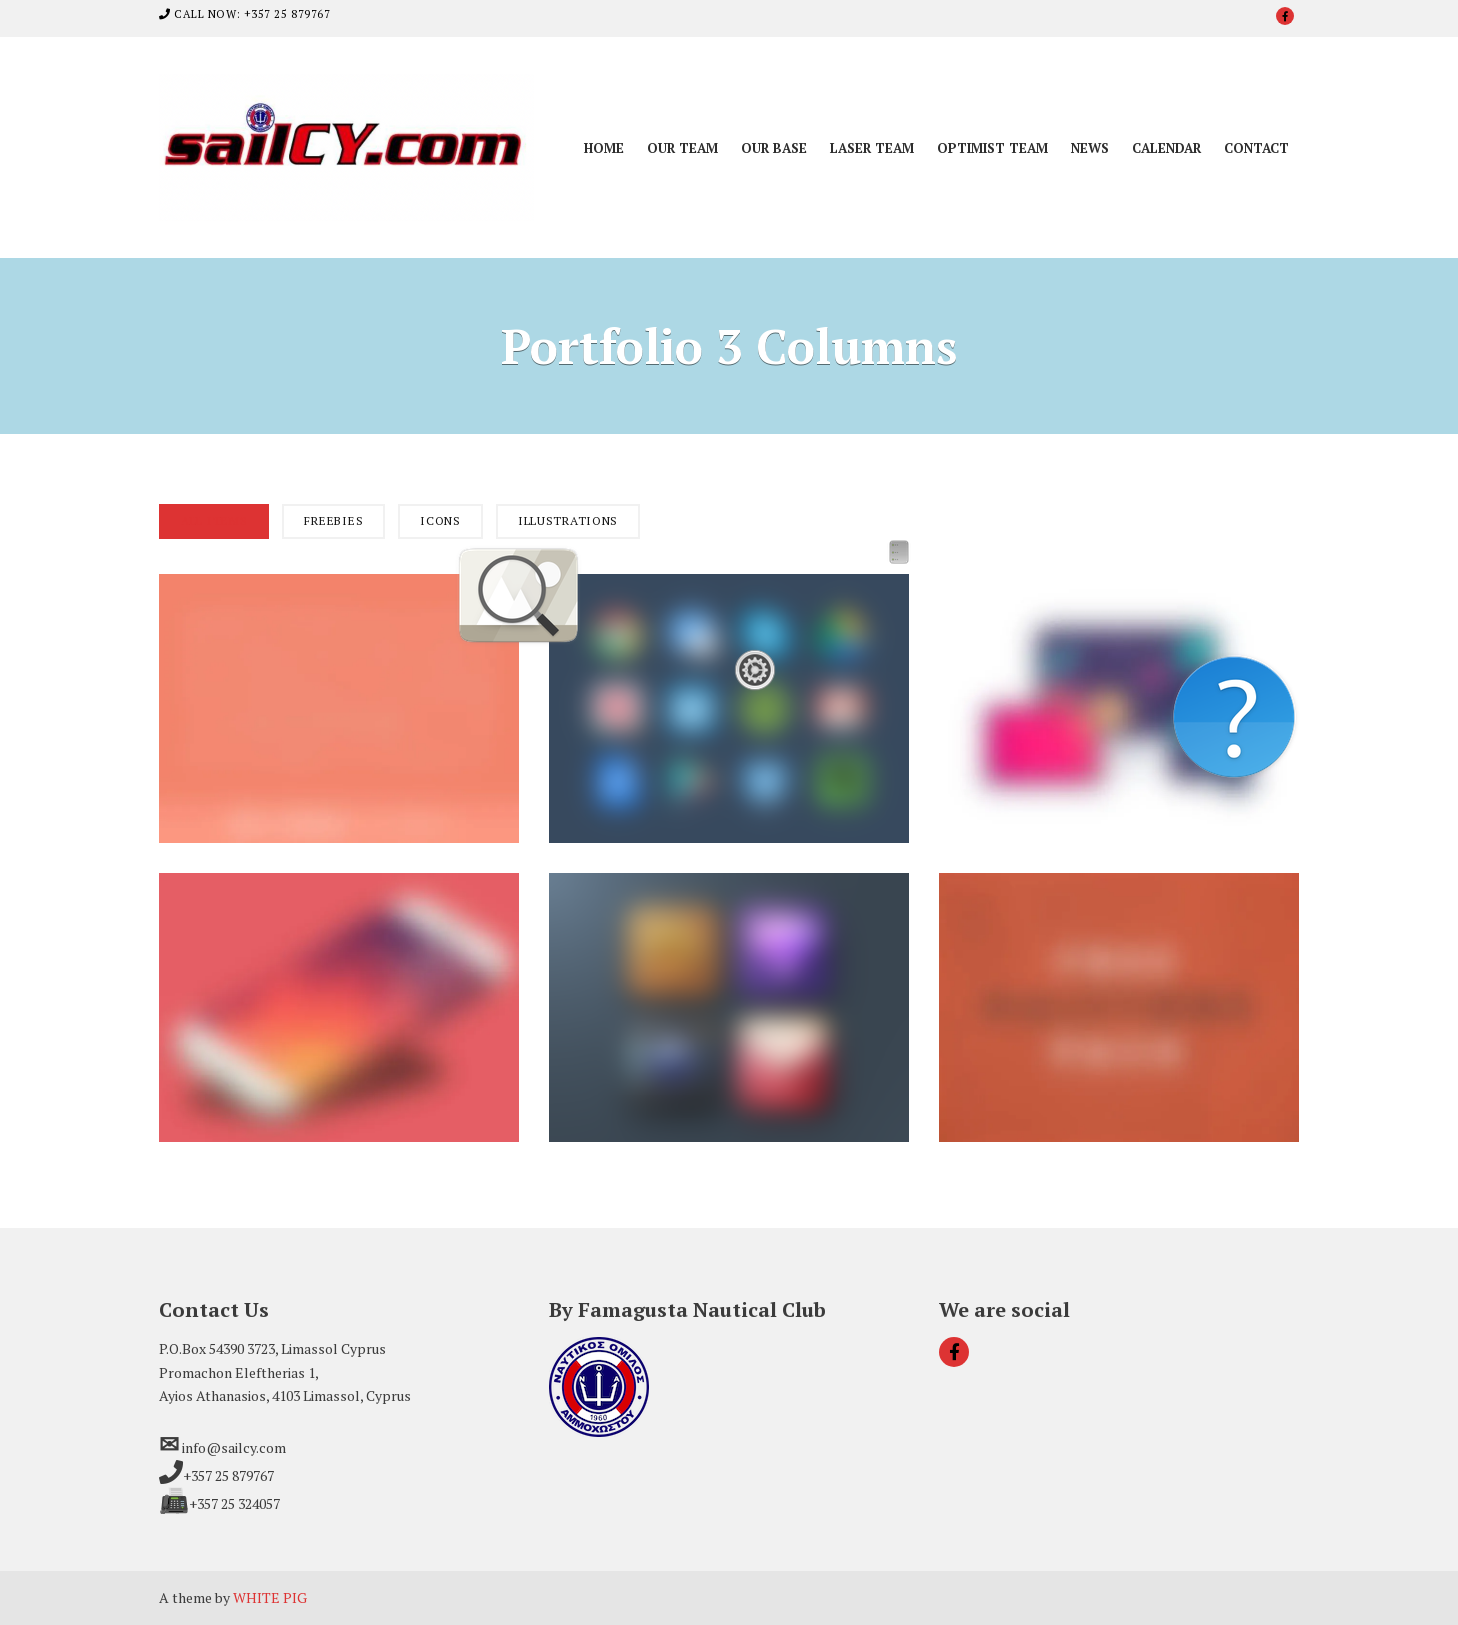 This screenshot has height=1625, width=1458. What do you see at coordinates (755, 670) in the screenshot?
I see `open system settings` at bounding box center [755, 670].